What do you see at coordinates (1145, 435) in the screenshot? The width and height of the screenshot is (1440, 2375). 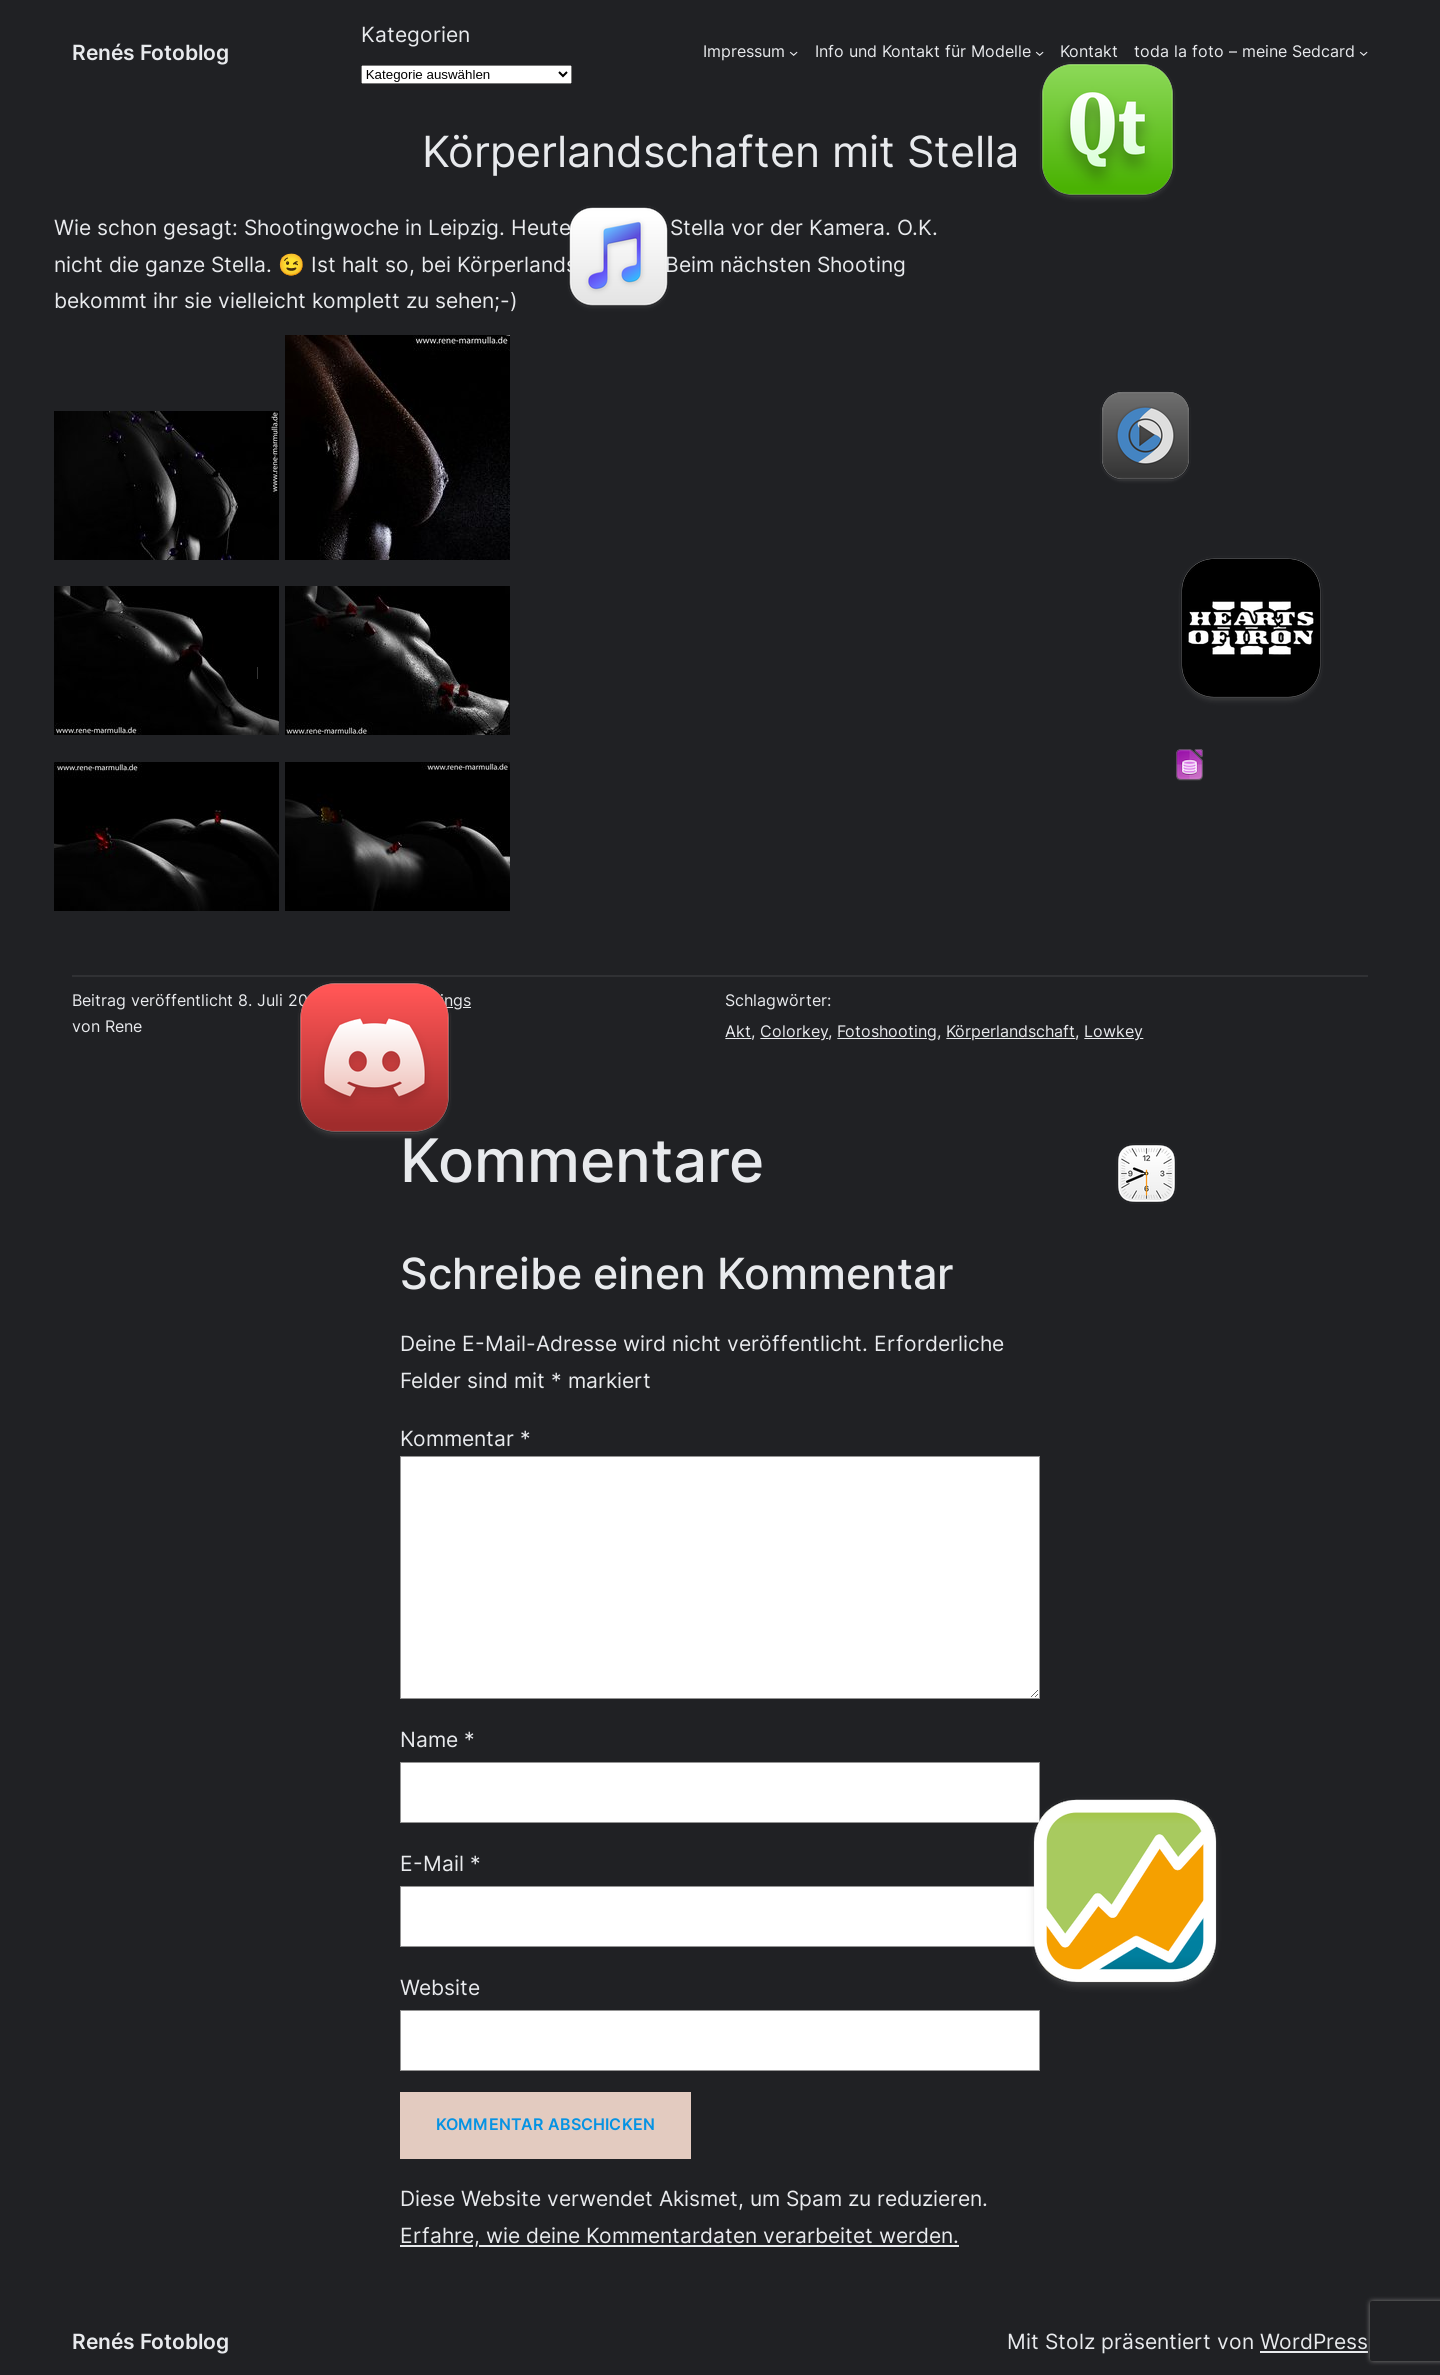 I see `open openshot video editor` at bounding box center [1145, 435].